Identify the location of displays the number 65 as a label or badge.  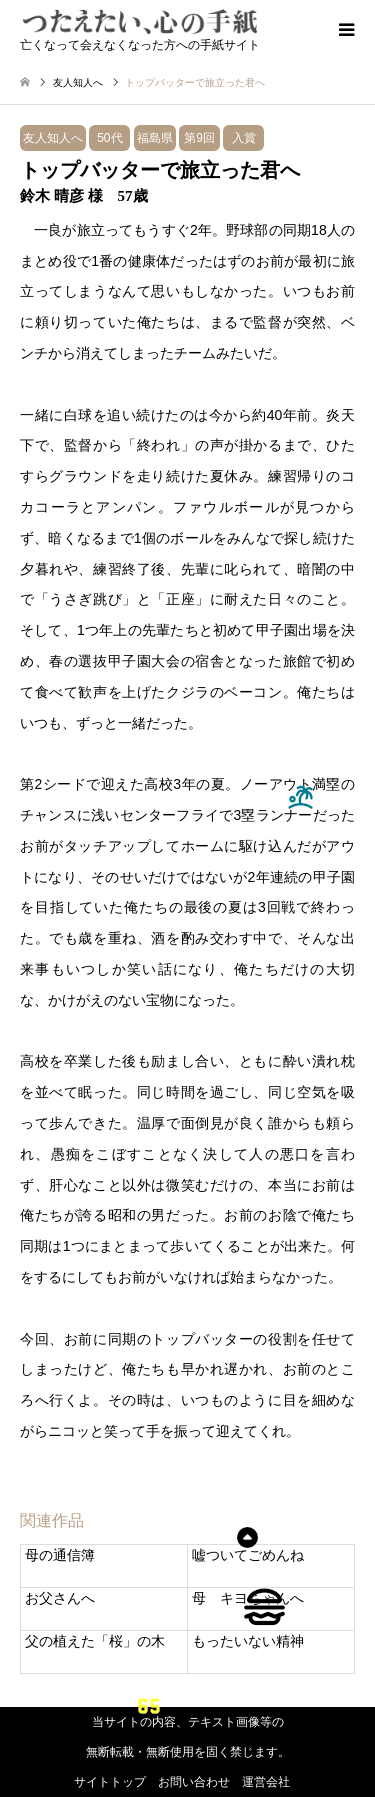
(149, 1706).